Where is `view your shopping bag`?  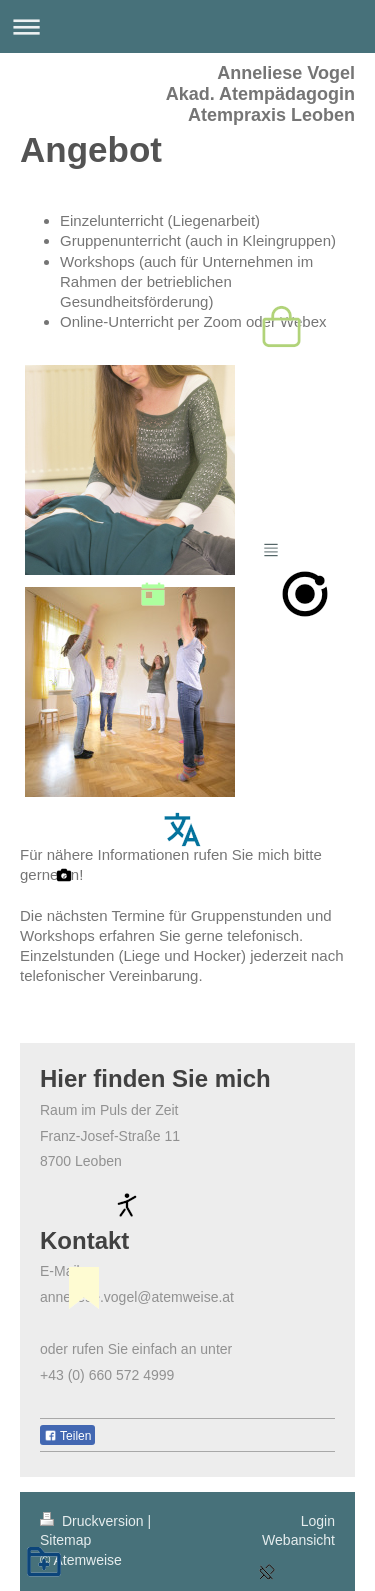 view your shopping bag is located at coordinates (281, 326).